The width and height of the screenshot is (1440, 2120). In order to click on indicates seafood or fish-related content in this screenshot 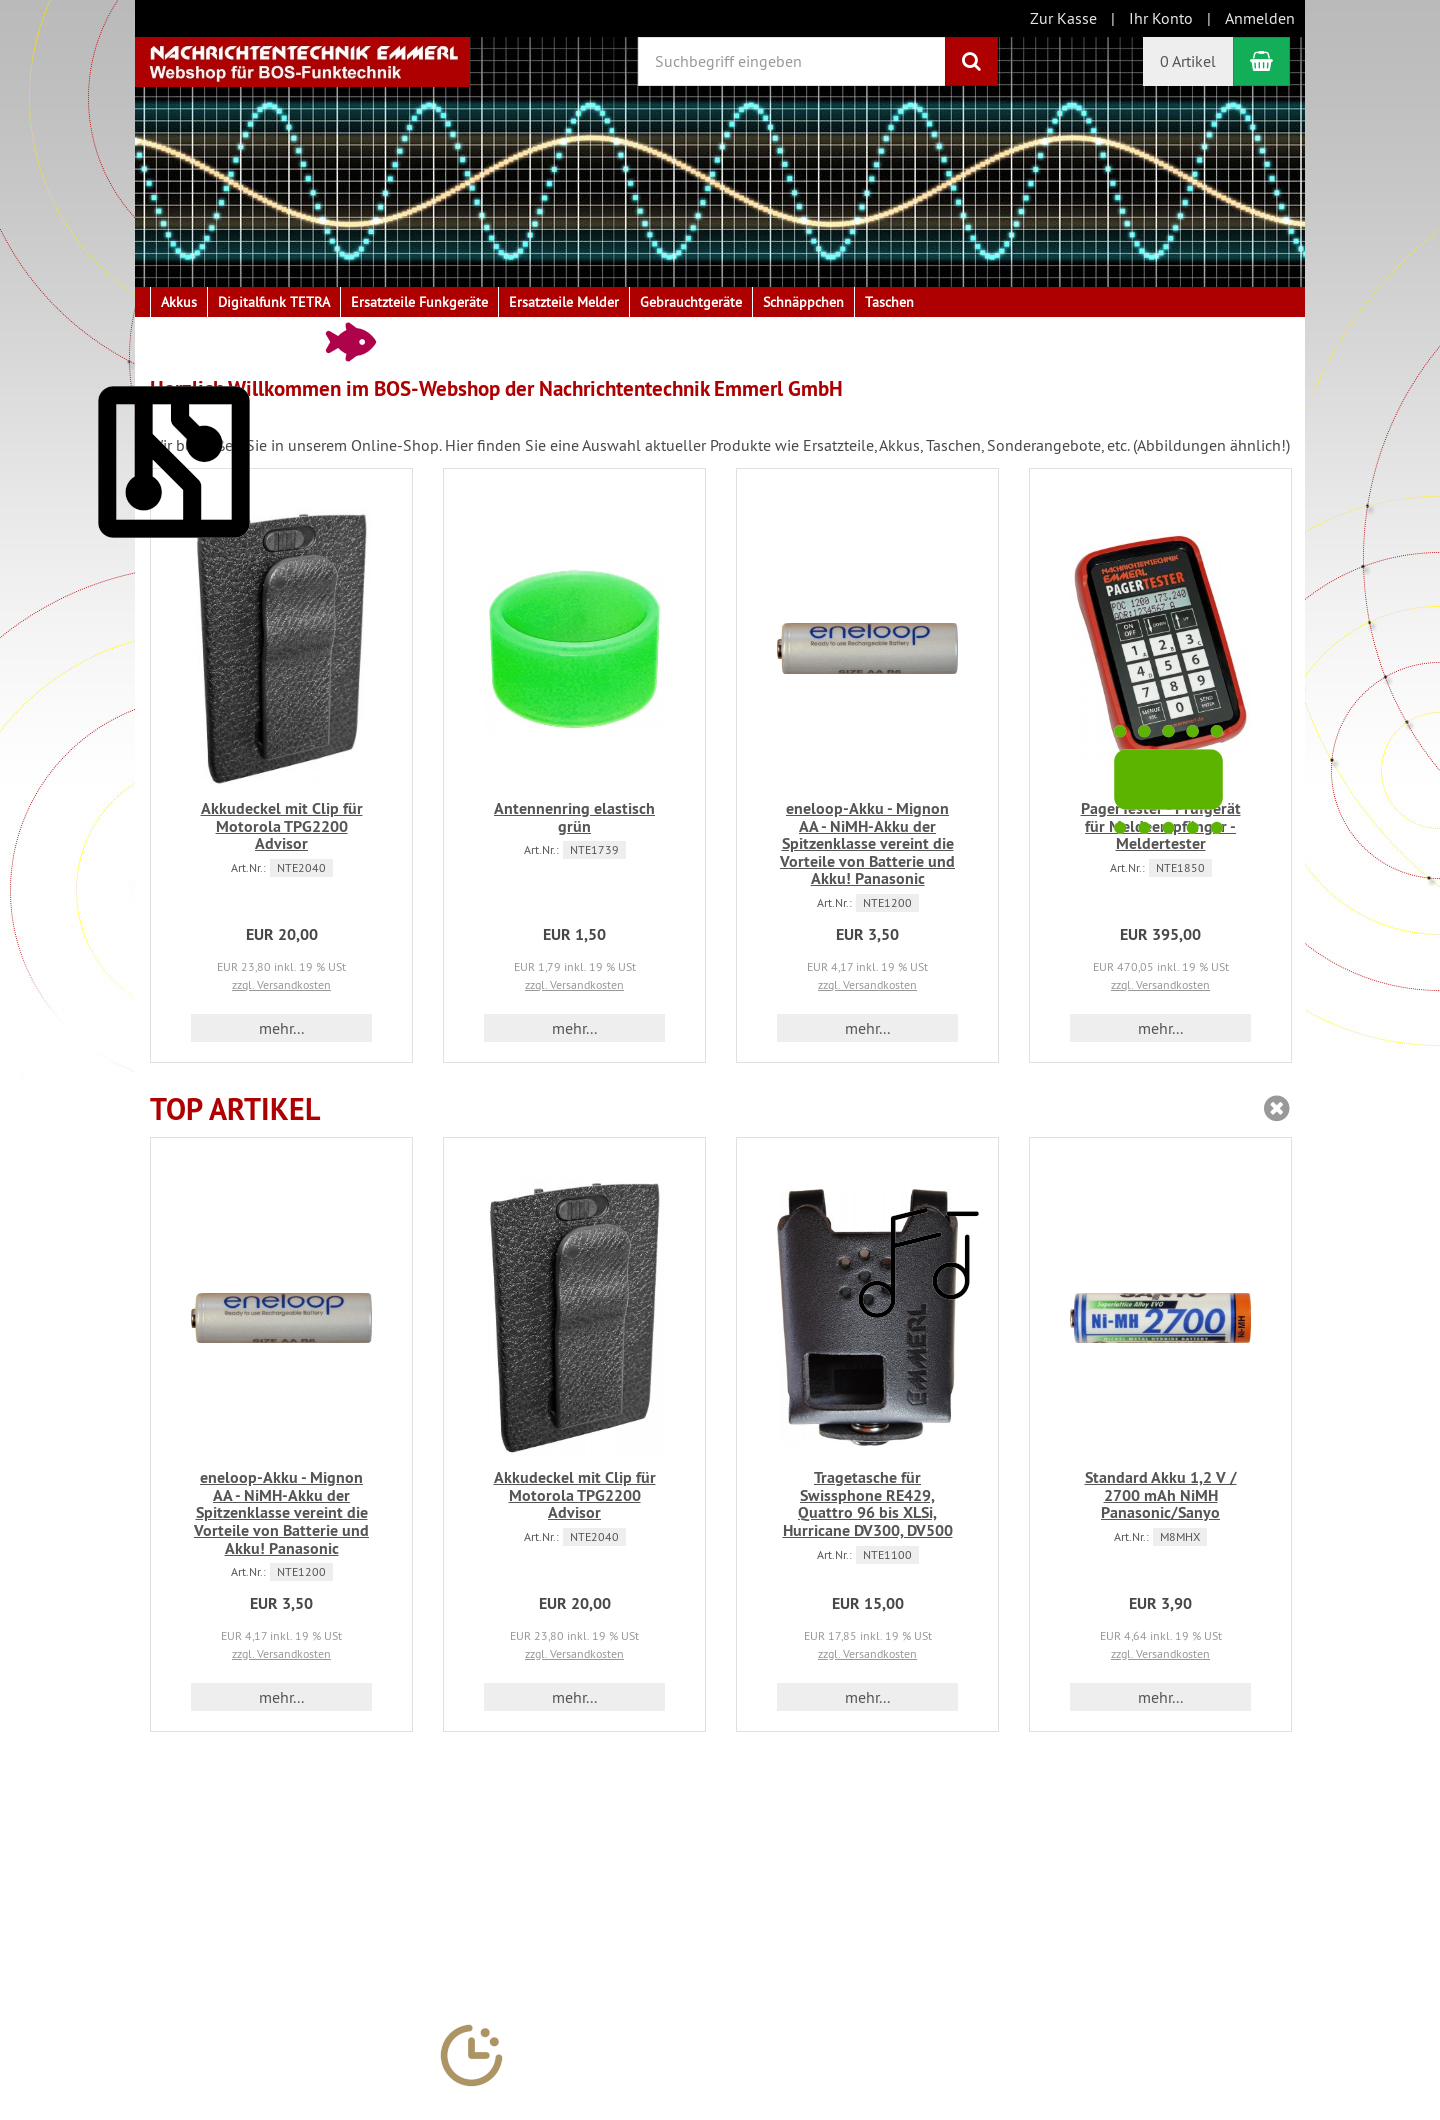, I will do `click(351, 342)`.